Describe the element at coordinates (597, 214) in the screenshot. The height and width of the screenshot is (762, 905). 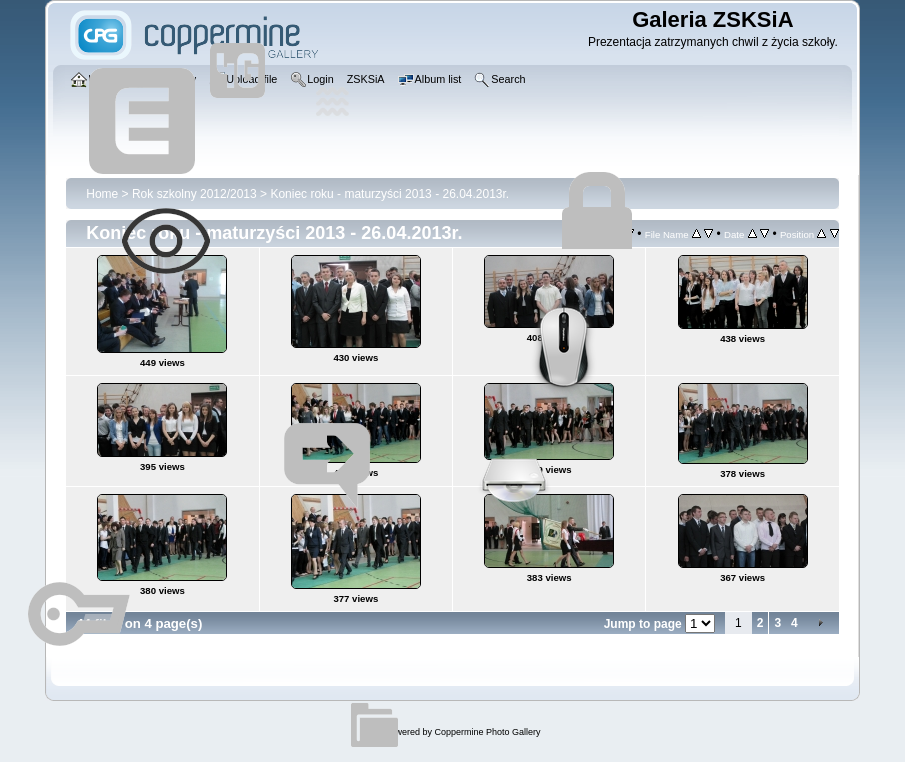
I see `indicates a secure connection` at that location.